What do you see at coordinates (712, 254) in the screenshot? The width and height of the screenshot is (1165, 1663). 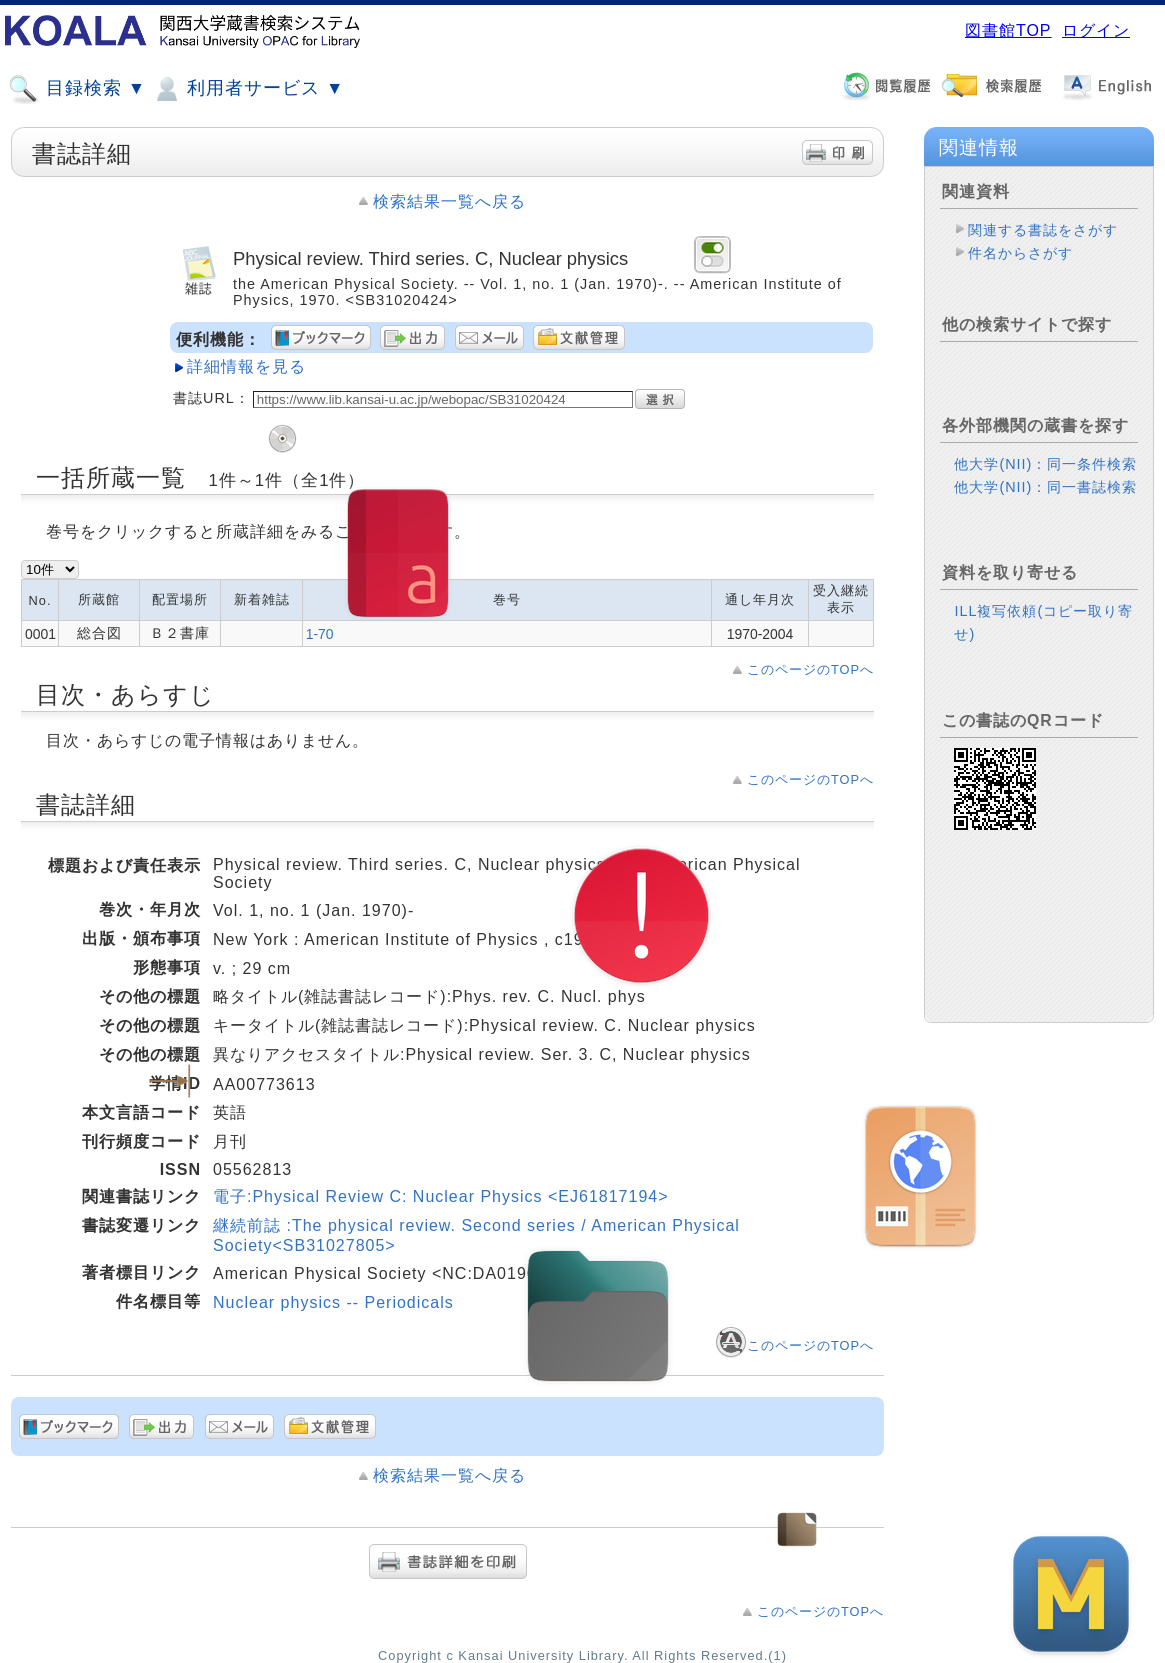 I see `open system tweaks or settings customization` at bounding box center [712, 254].